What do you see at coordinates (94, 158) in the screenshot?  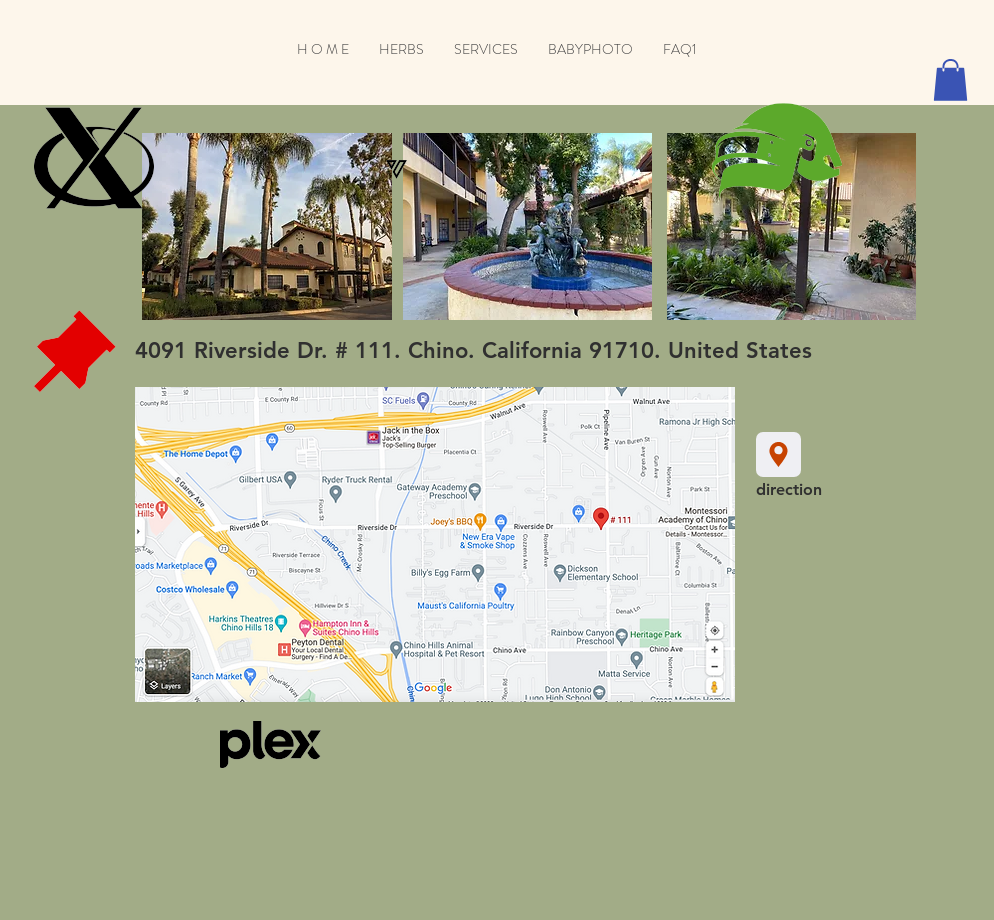 I see `link to X.Org Foundation website` at bounding box center [94, 158].